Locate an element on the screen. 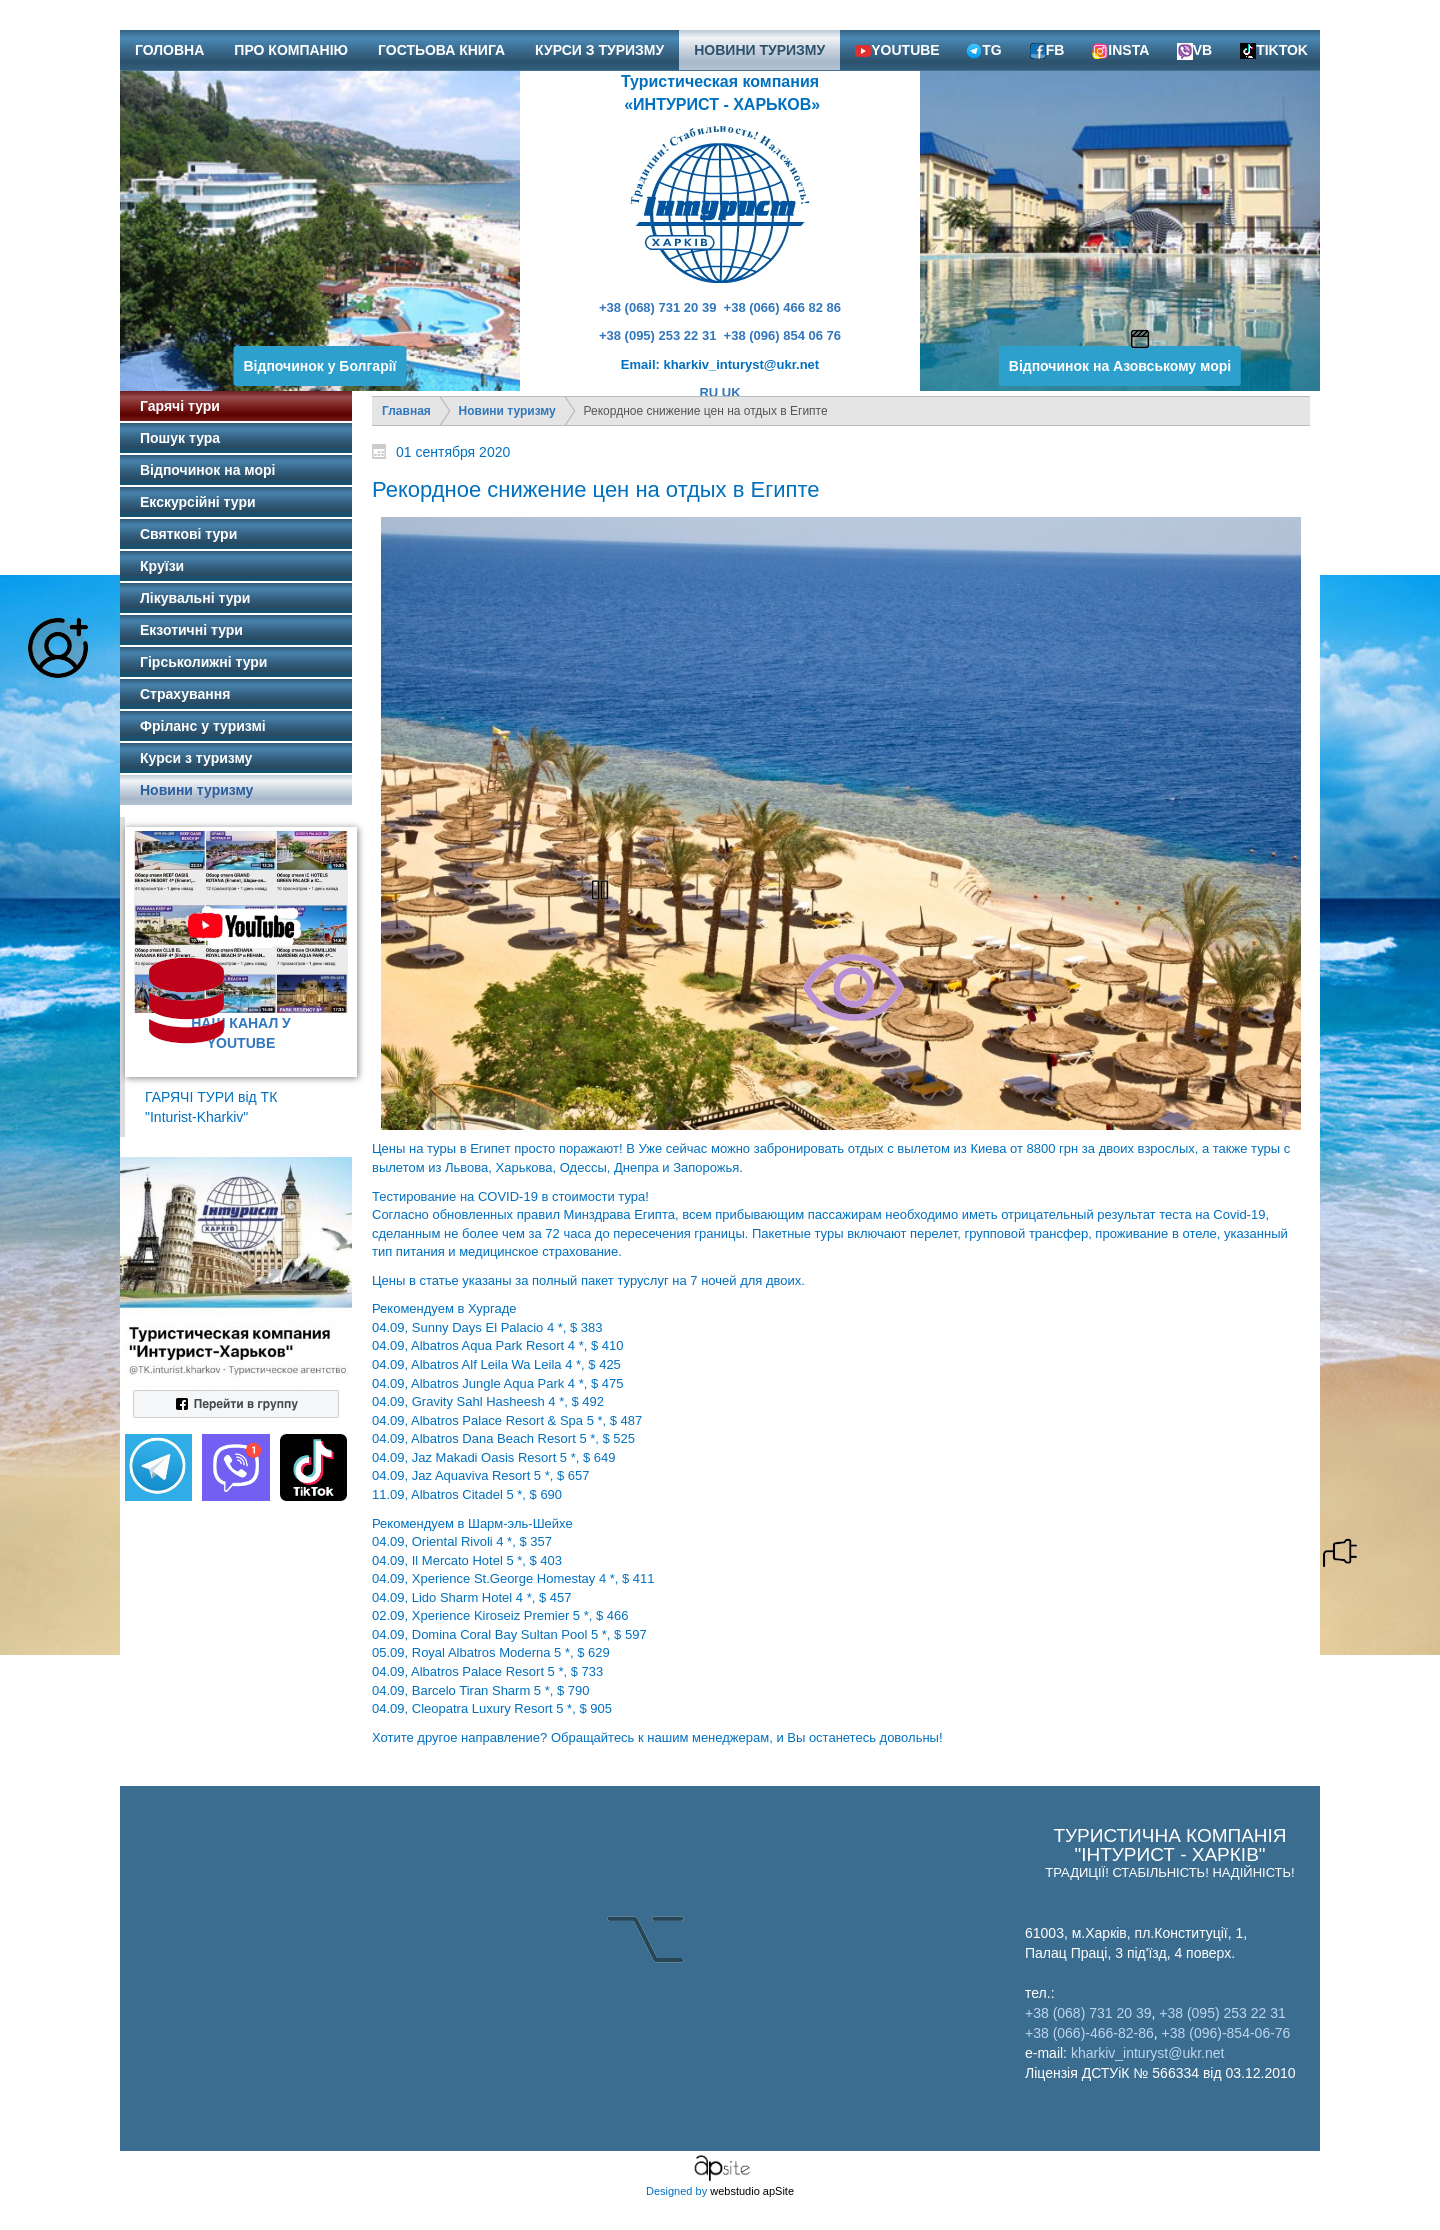 The image size is (1440, 2230). view or preview content is located at coordinates (853, 987).